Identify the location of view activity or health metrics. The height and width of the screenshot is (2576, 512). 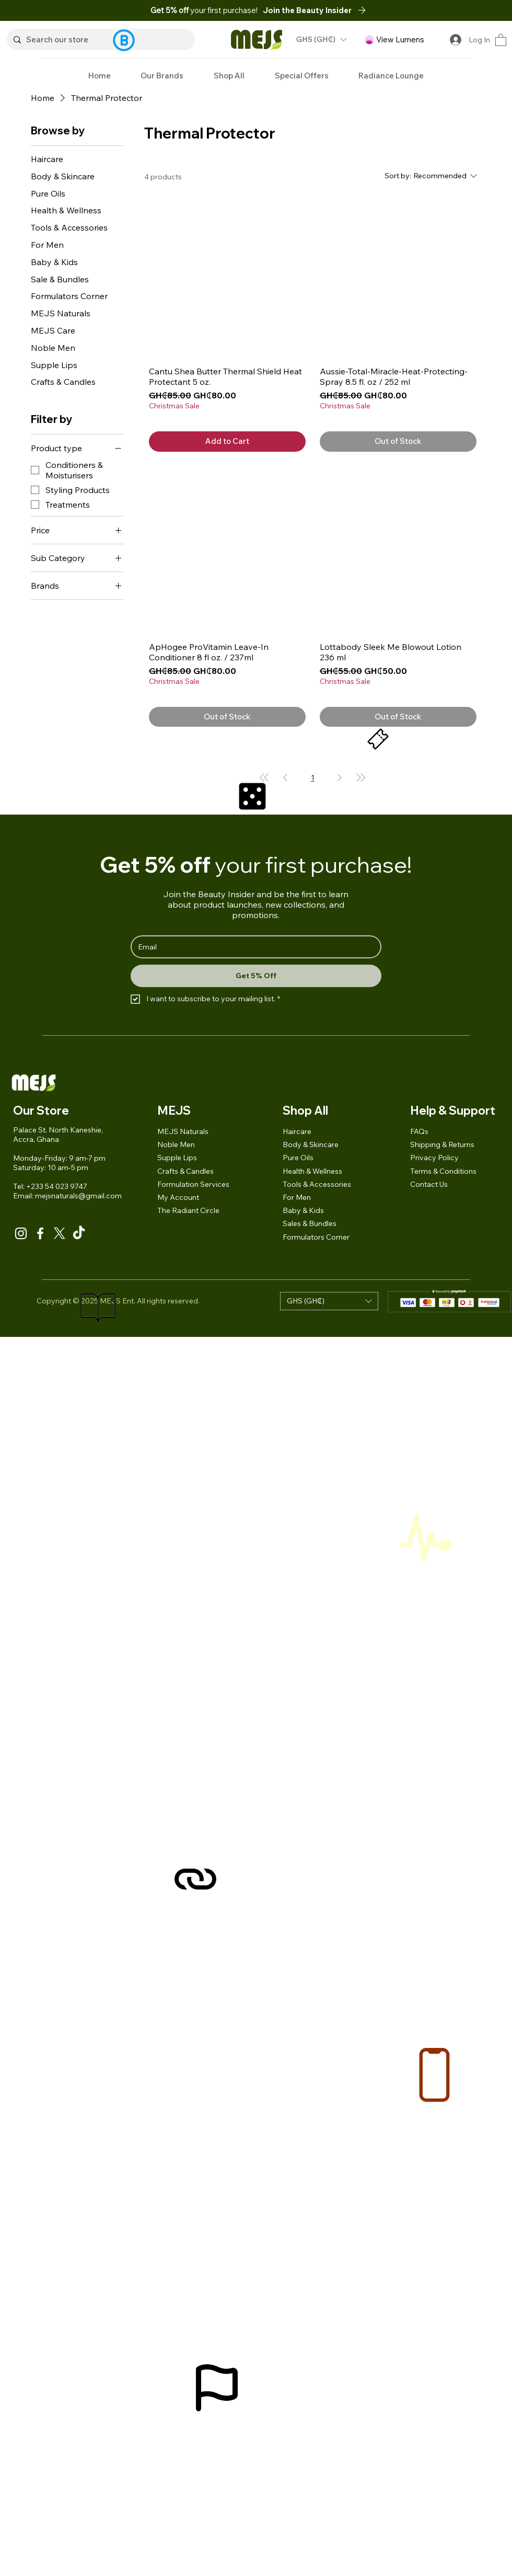
(426, 1538).